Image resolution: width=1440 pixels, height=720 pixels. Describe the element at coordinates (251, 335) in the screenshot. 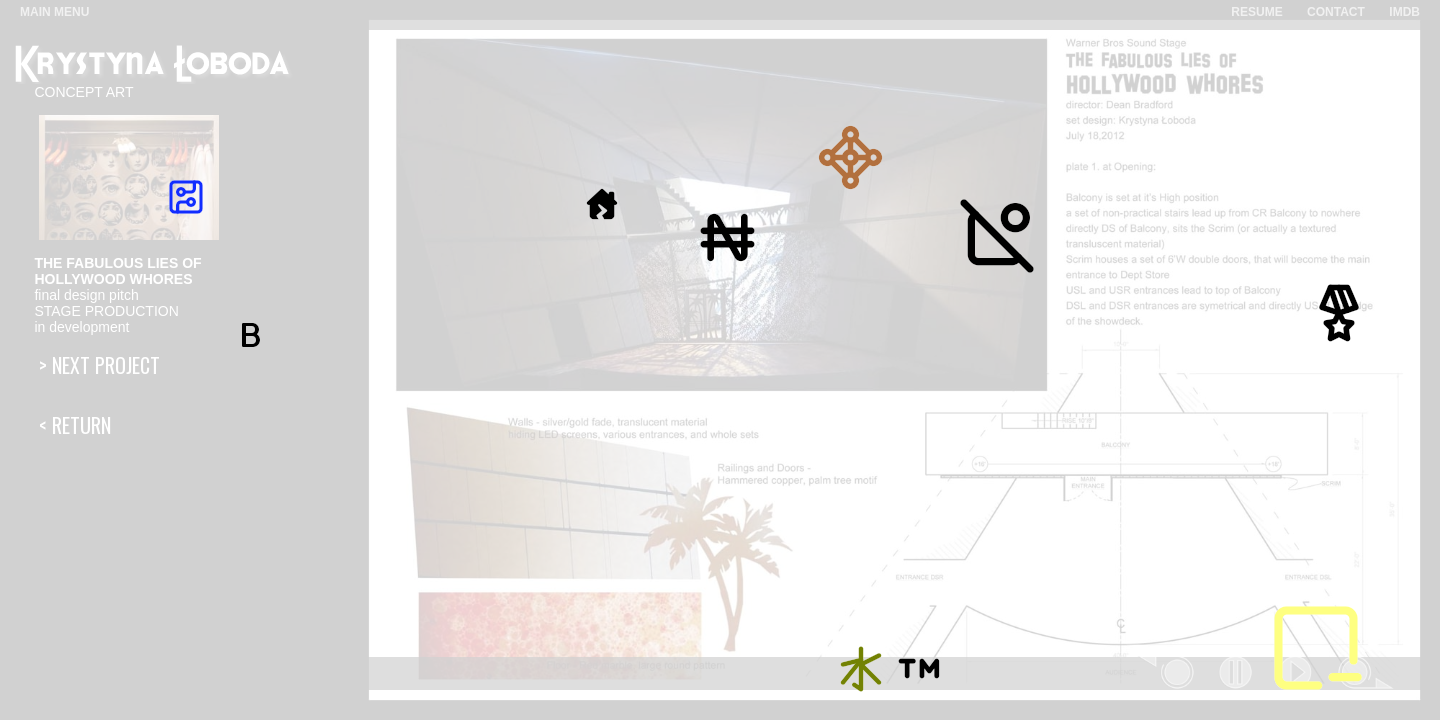

I see `apply bold formatting to selected text` at that location.